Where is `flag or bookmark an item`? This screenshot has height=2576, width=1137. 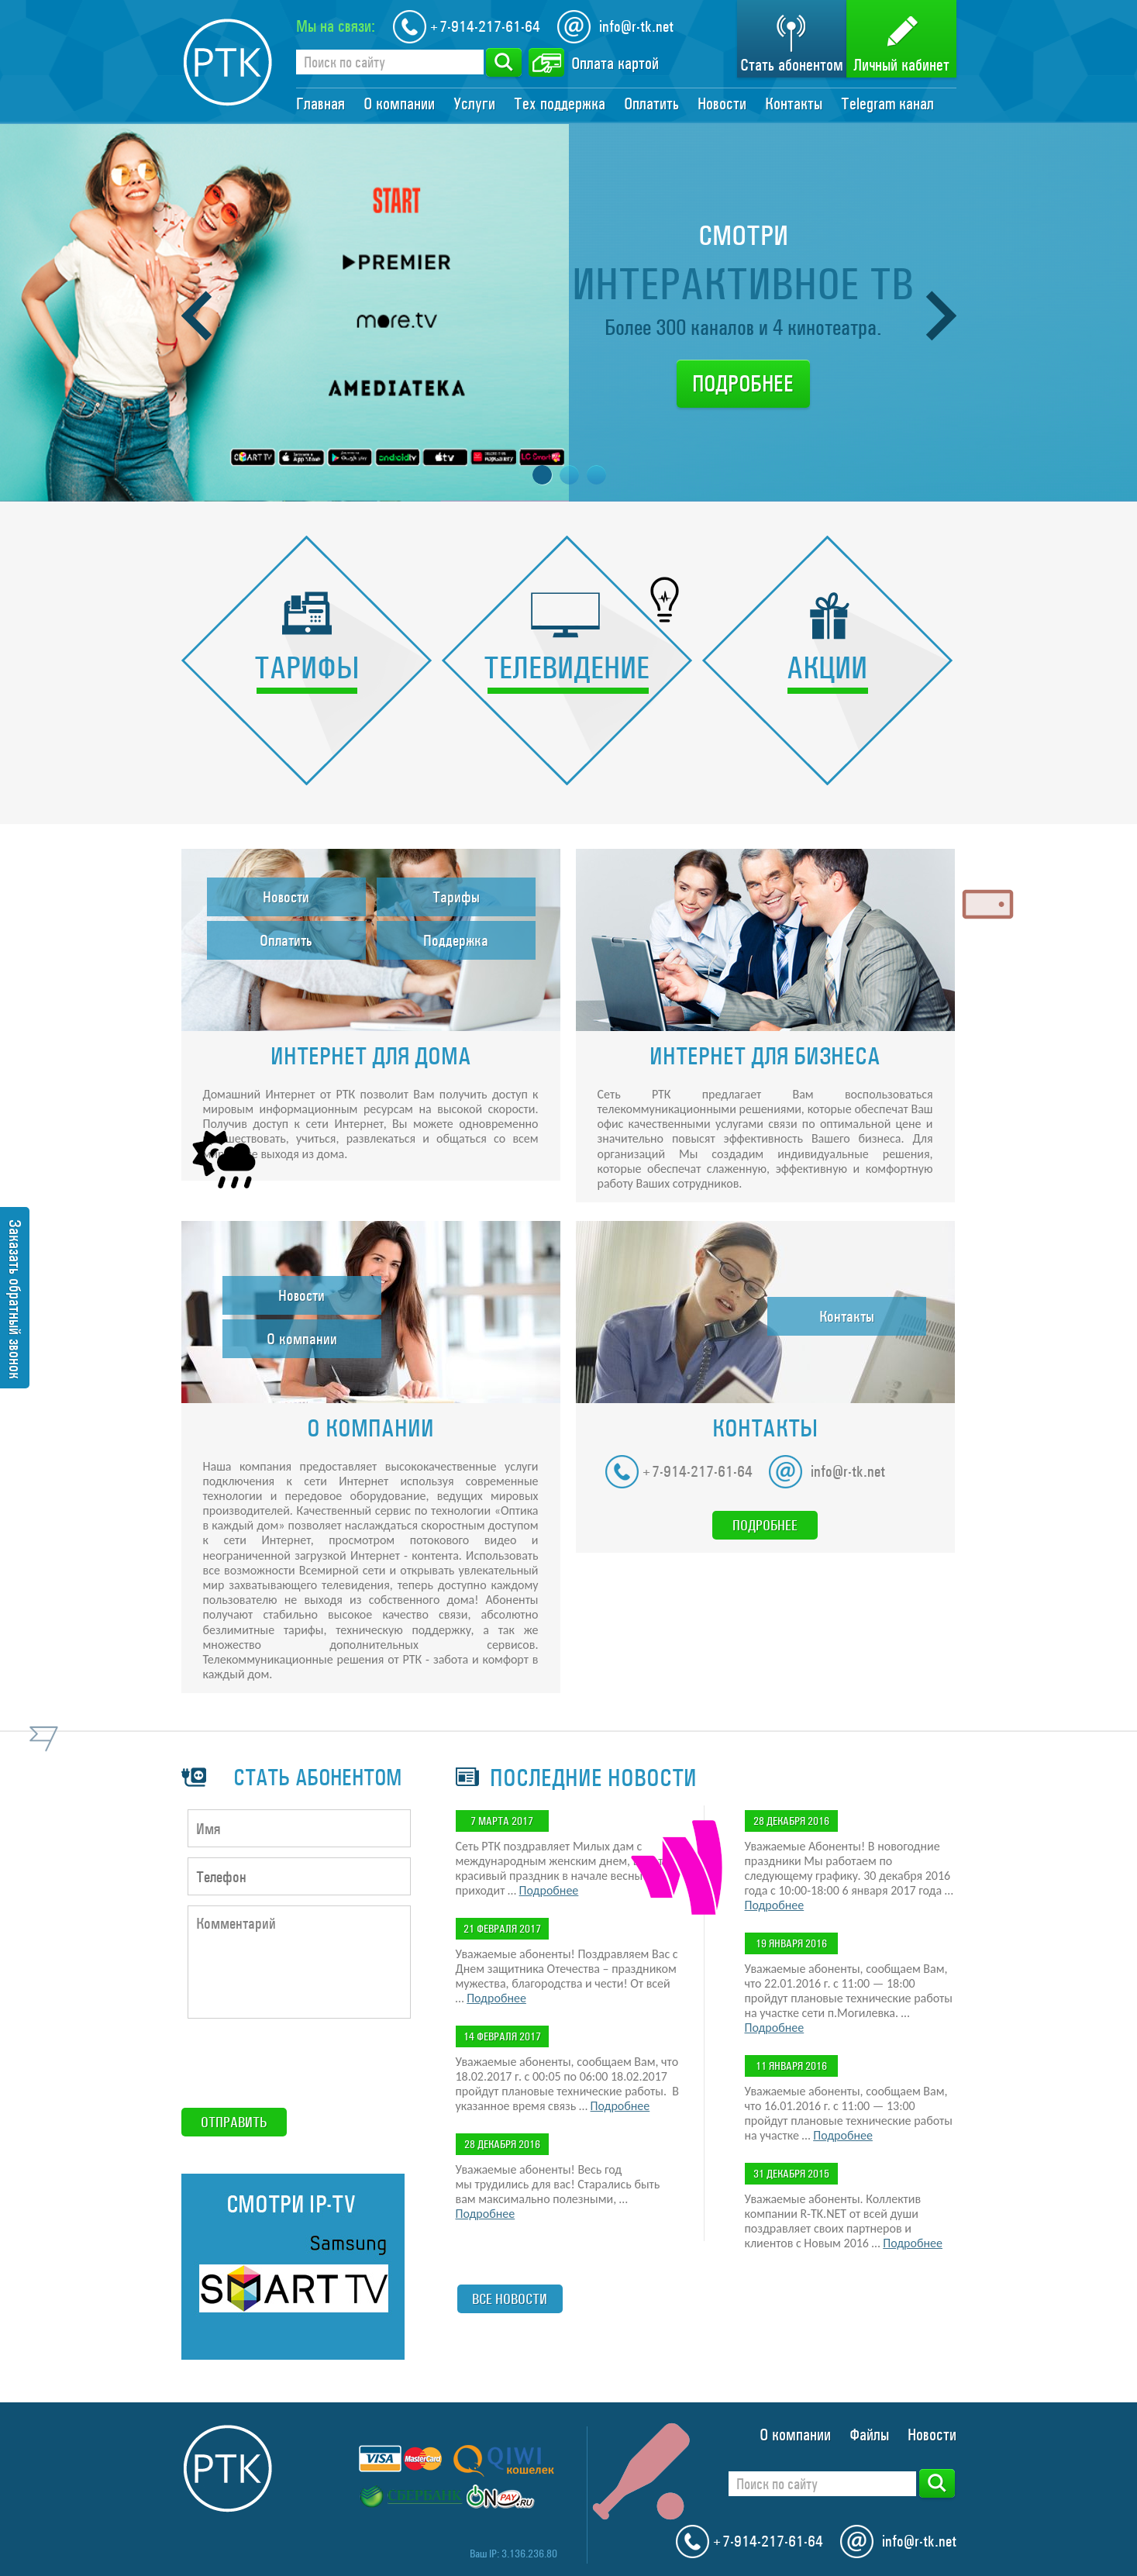
flag or bookmark an item is located at coordinates (43, 1737).